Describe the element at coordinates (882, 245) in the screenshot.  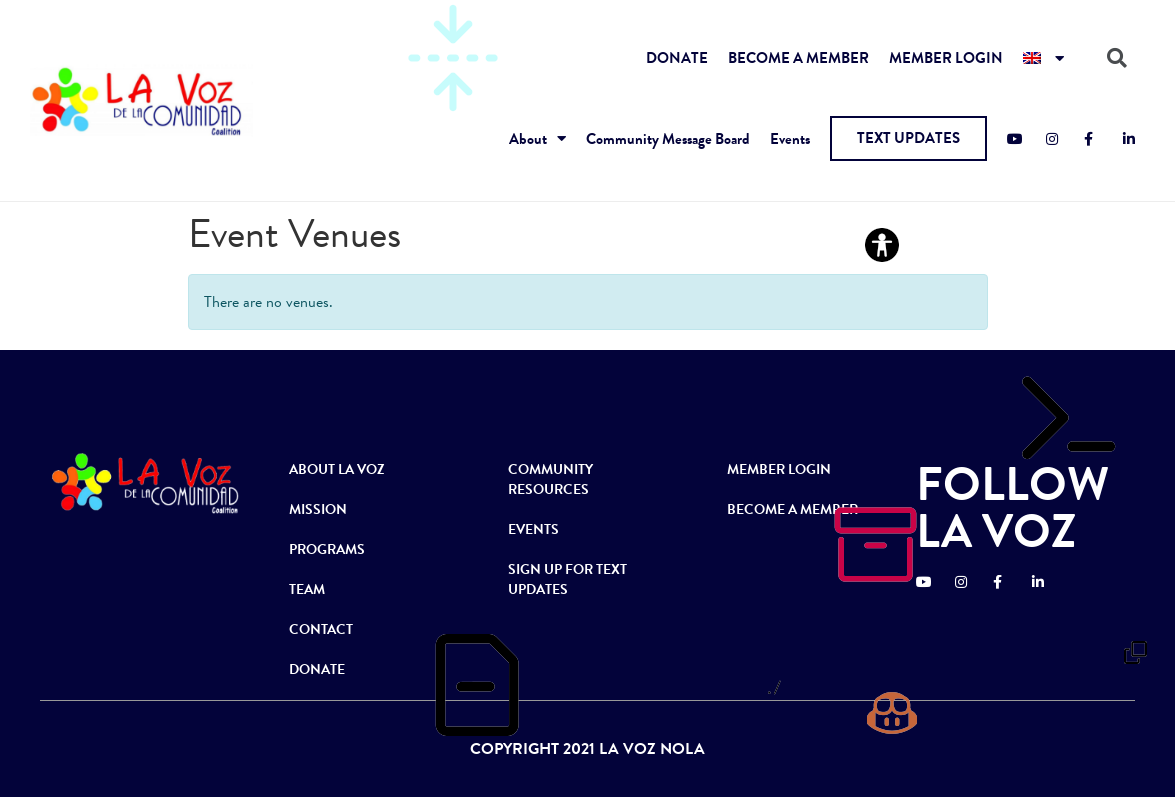
I see `access accessibility settings` at that location.